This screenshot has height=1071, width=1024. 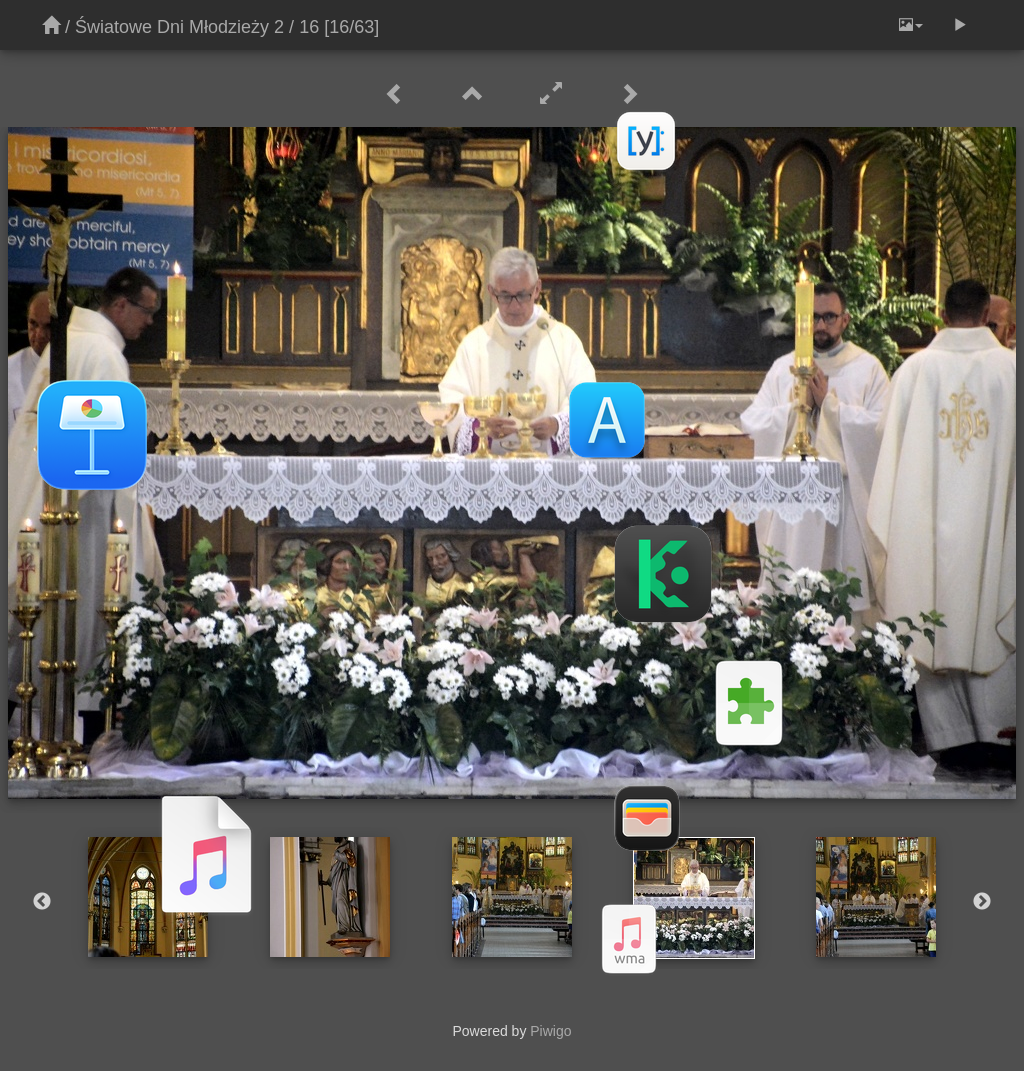 I want to click on open jupyter notebook for interactive python coding, so click(x=646, y=141).